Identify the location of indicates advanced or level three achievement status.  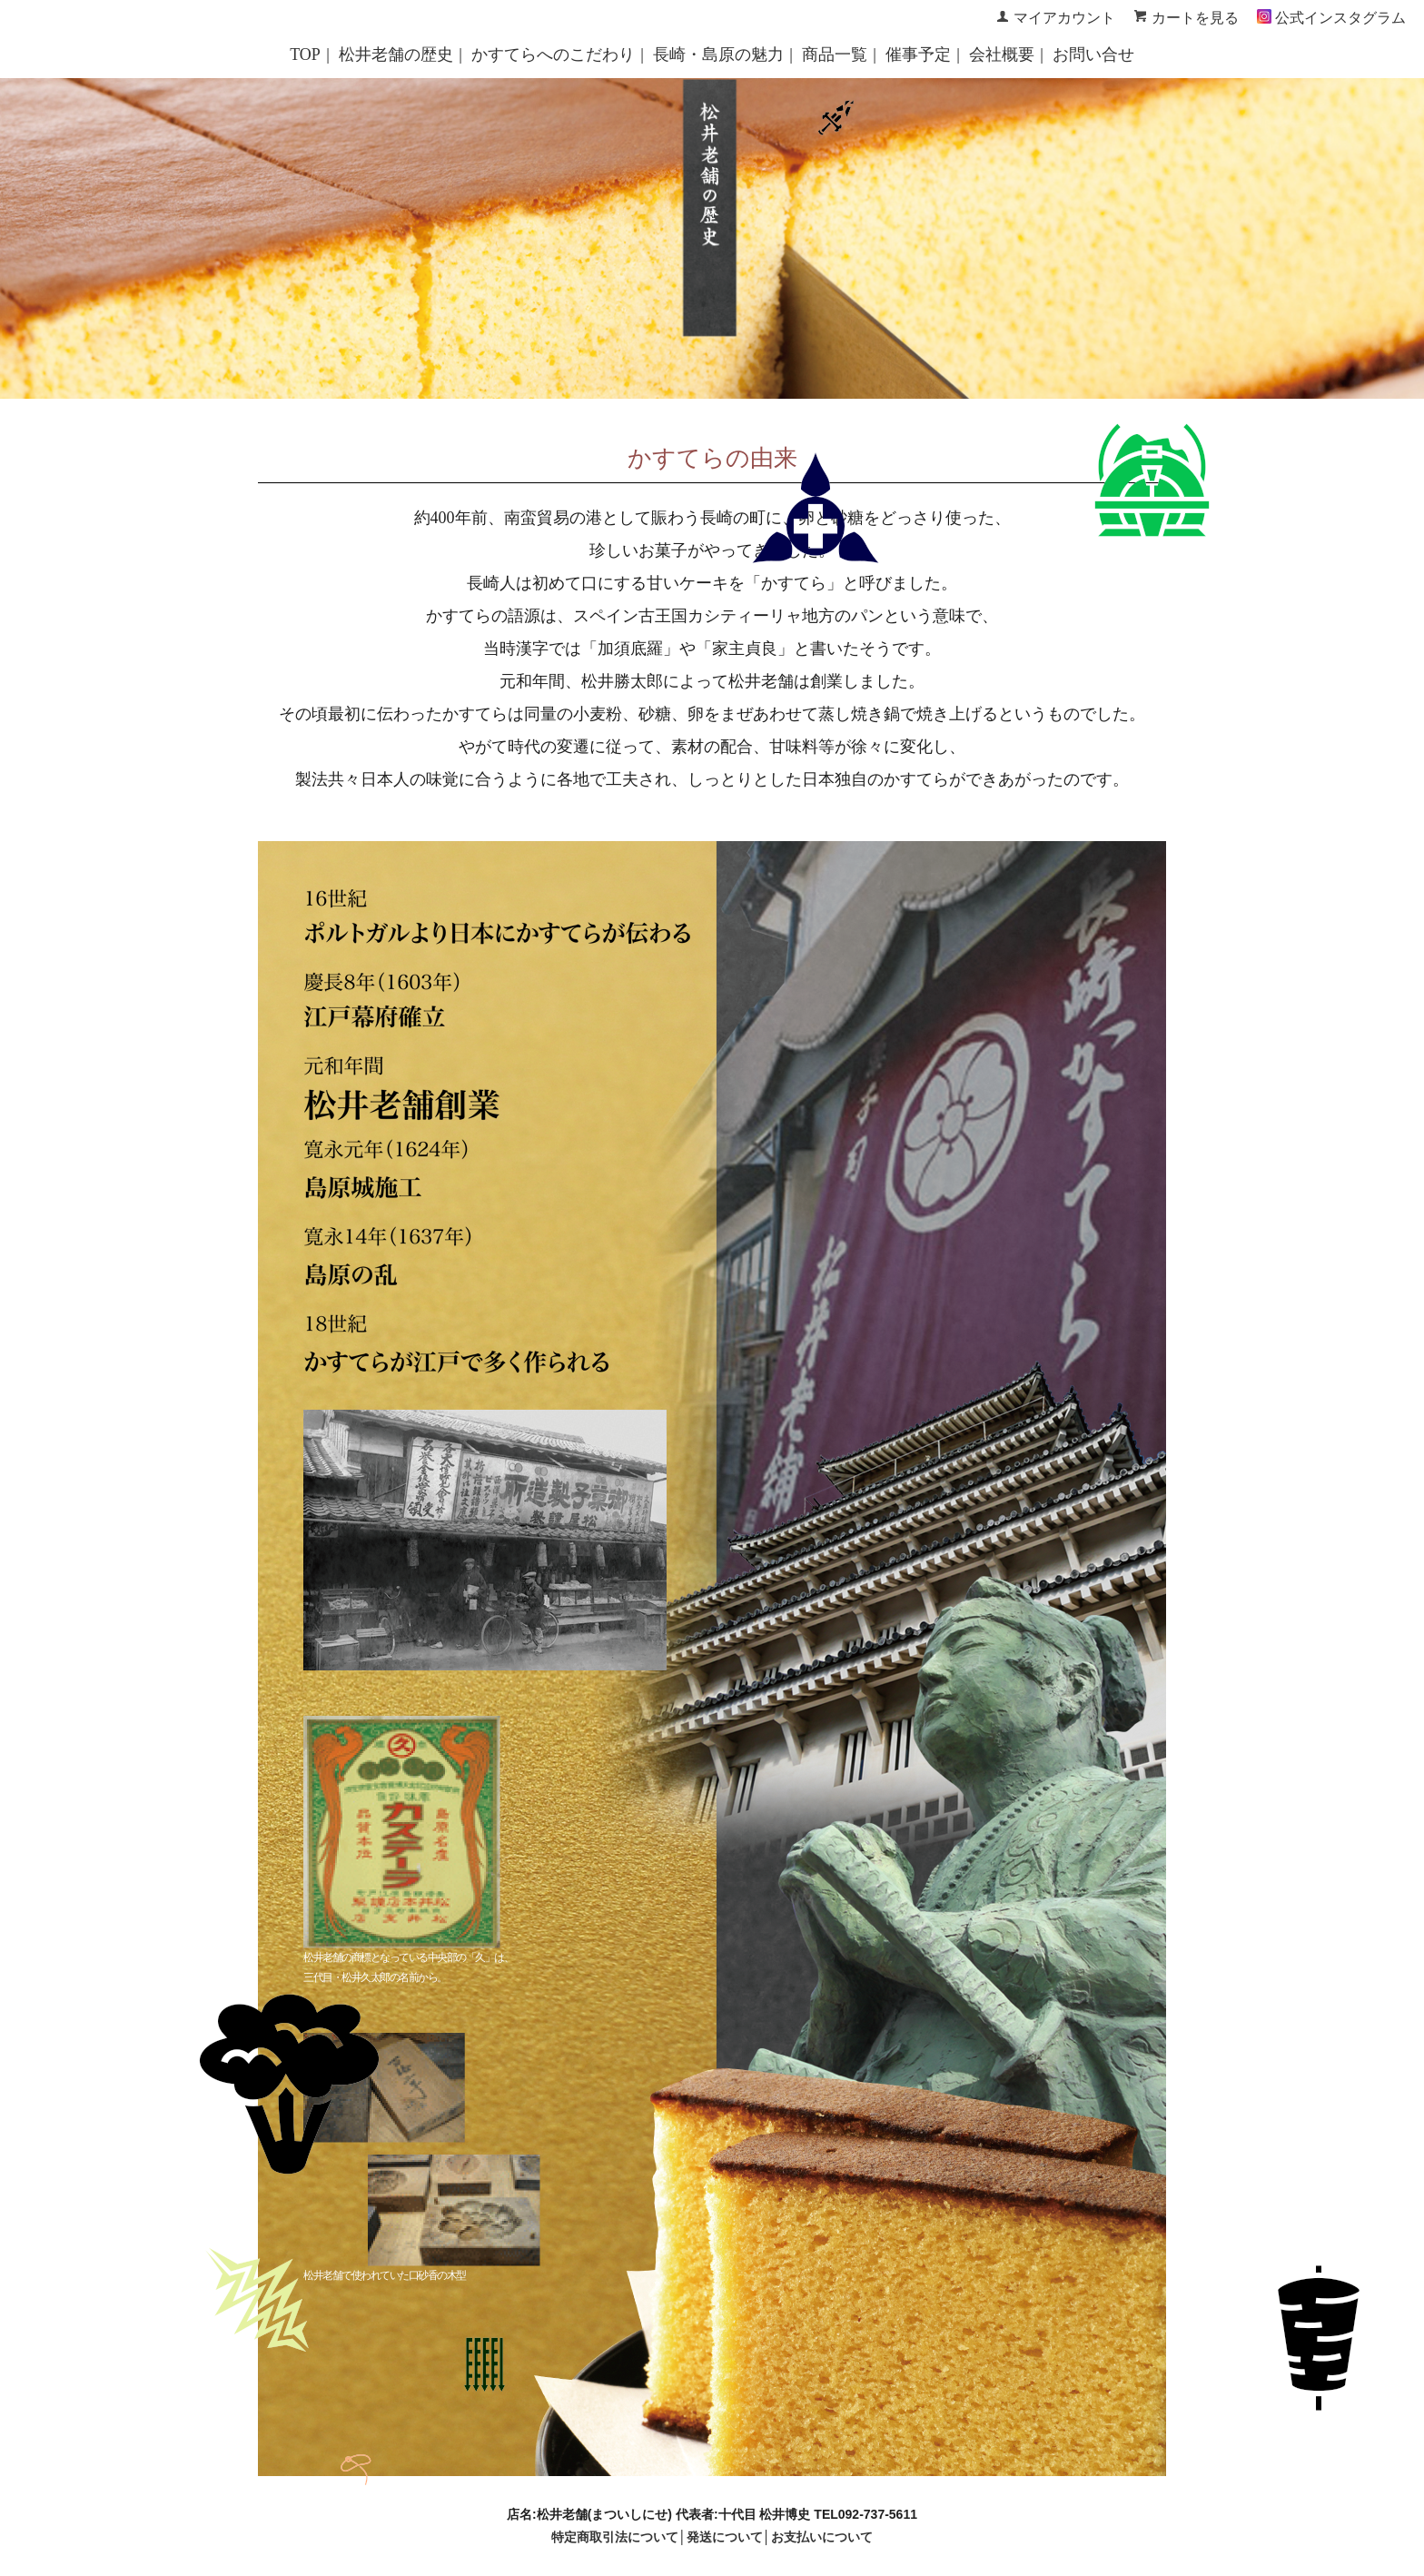
(816, 508).